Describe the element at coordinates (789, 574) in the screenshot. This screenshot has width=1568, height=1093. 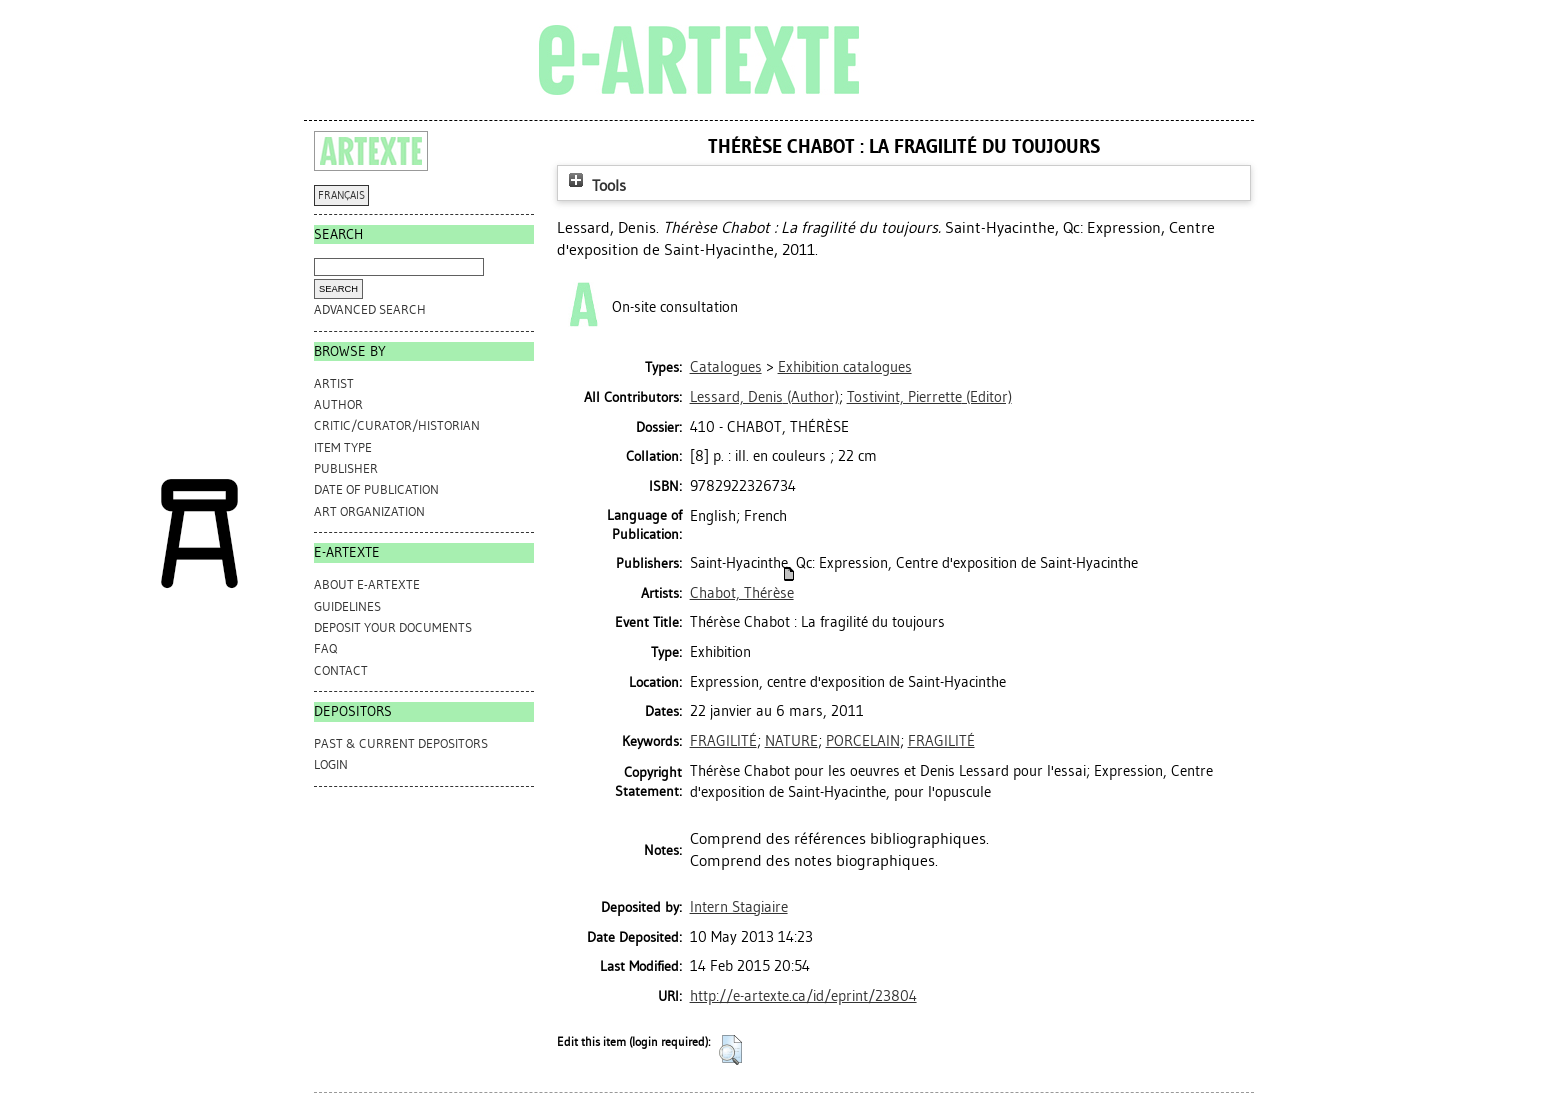
I see `insert or attach a file` at that location.